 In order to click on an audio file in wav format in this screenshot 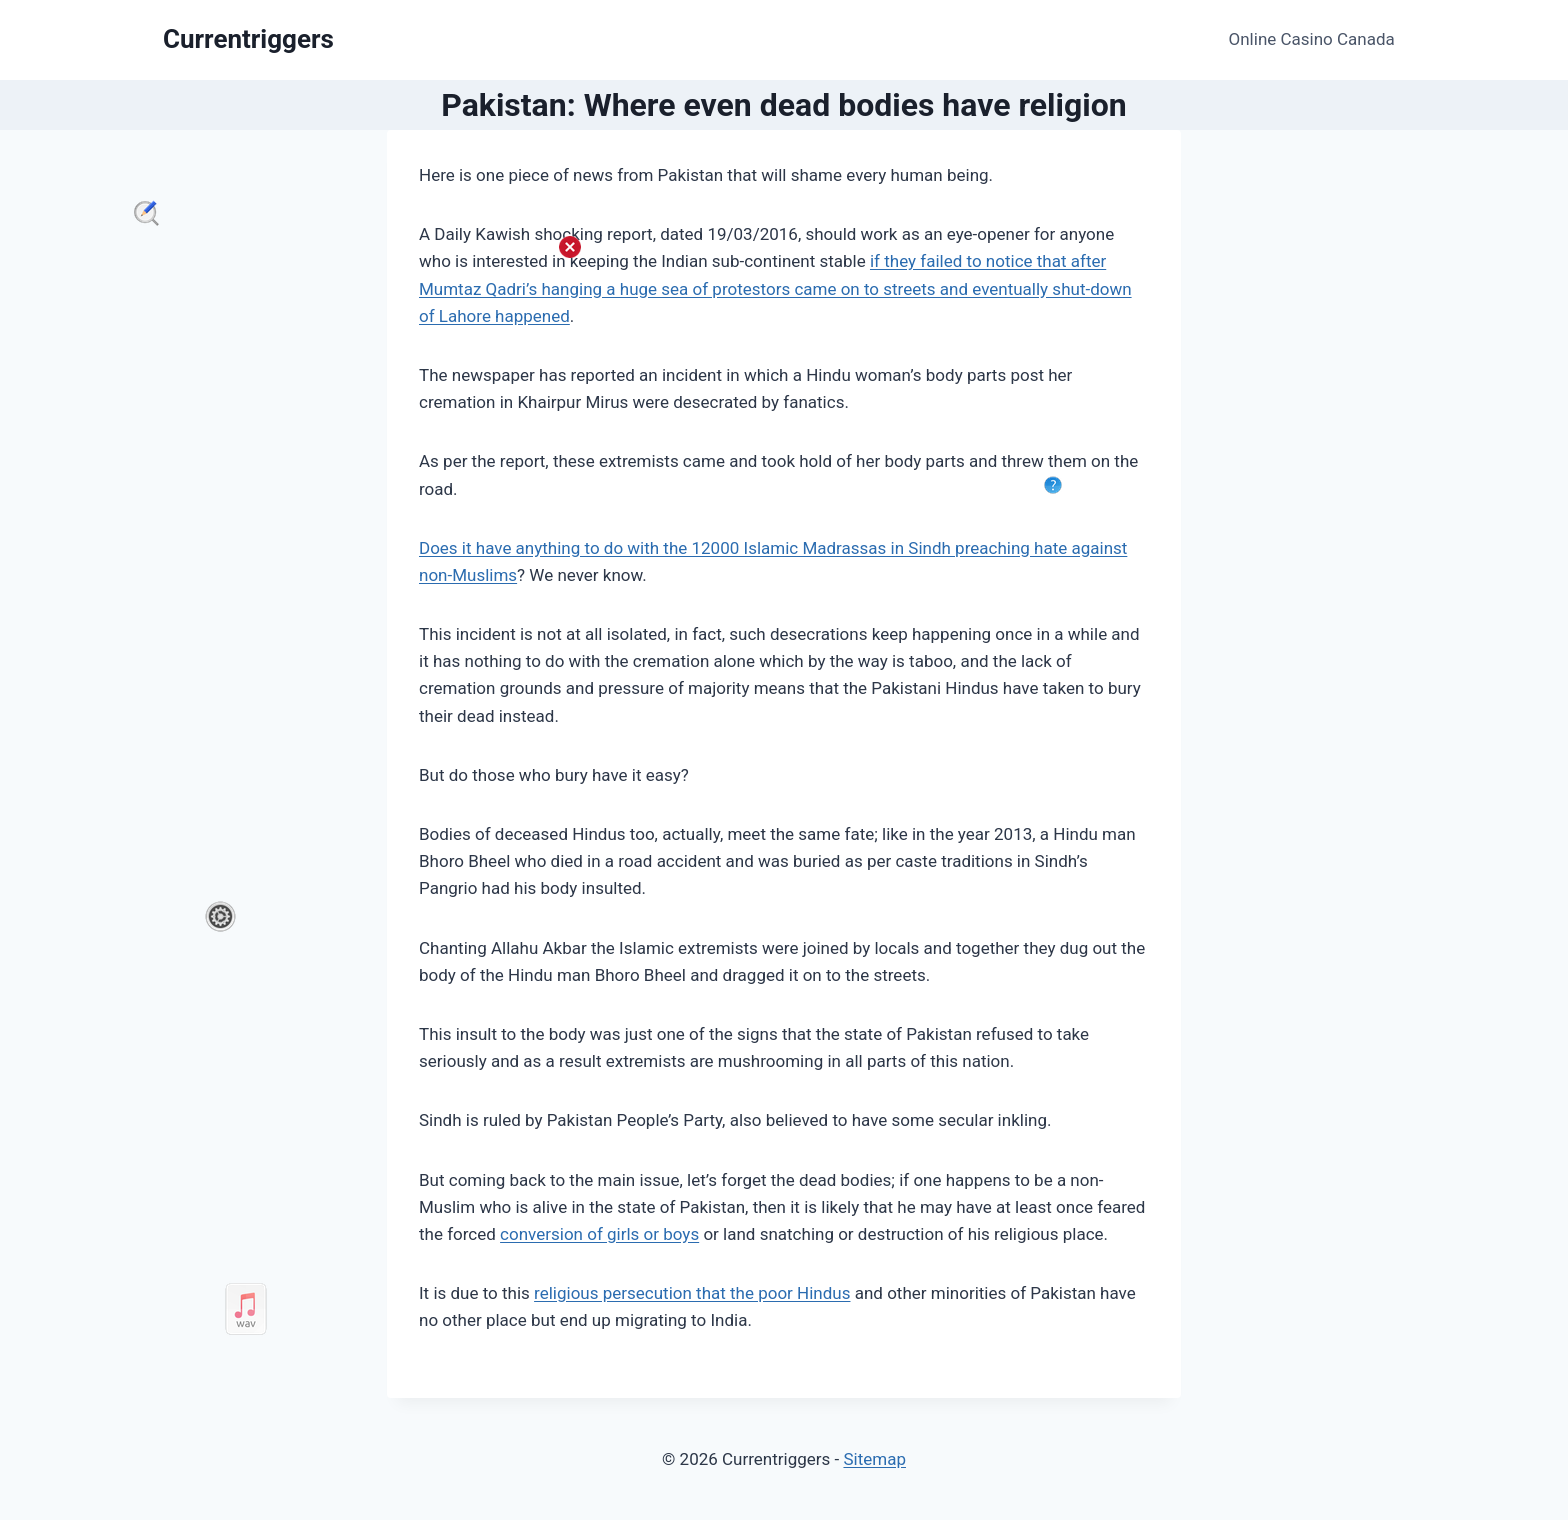, I will do `click(246, 1309)`.